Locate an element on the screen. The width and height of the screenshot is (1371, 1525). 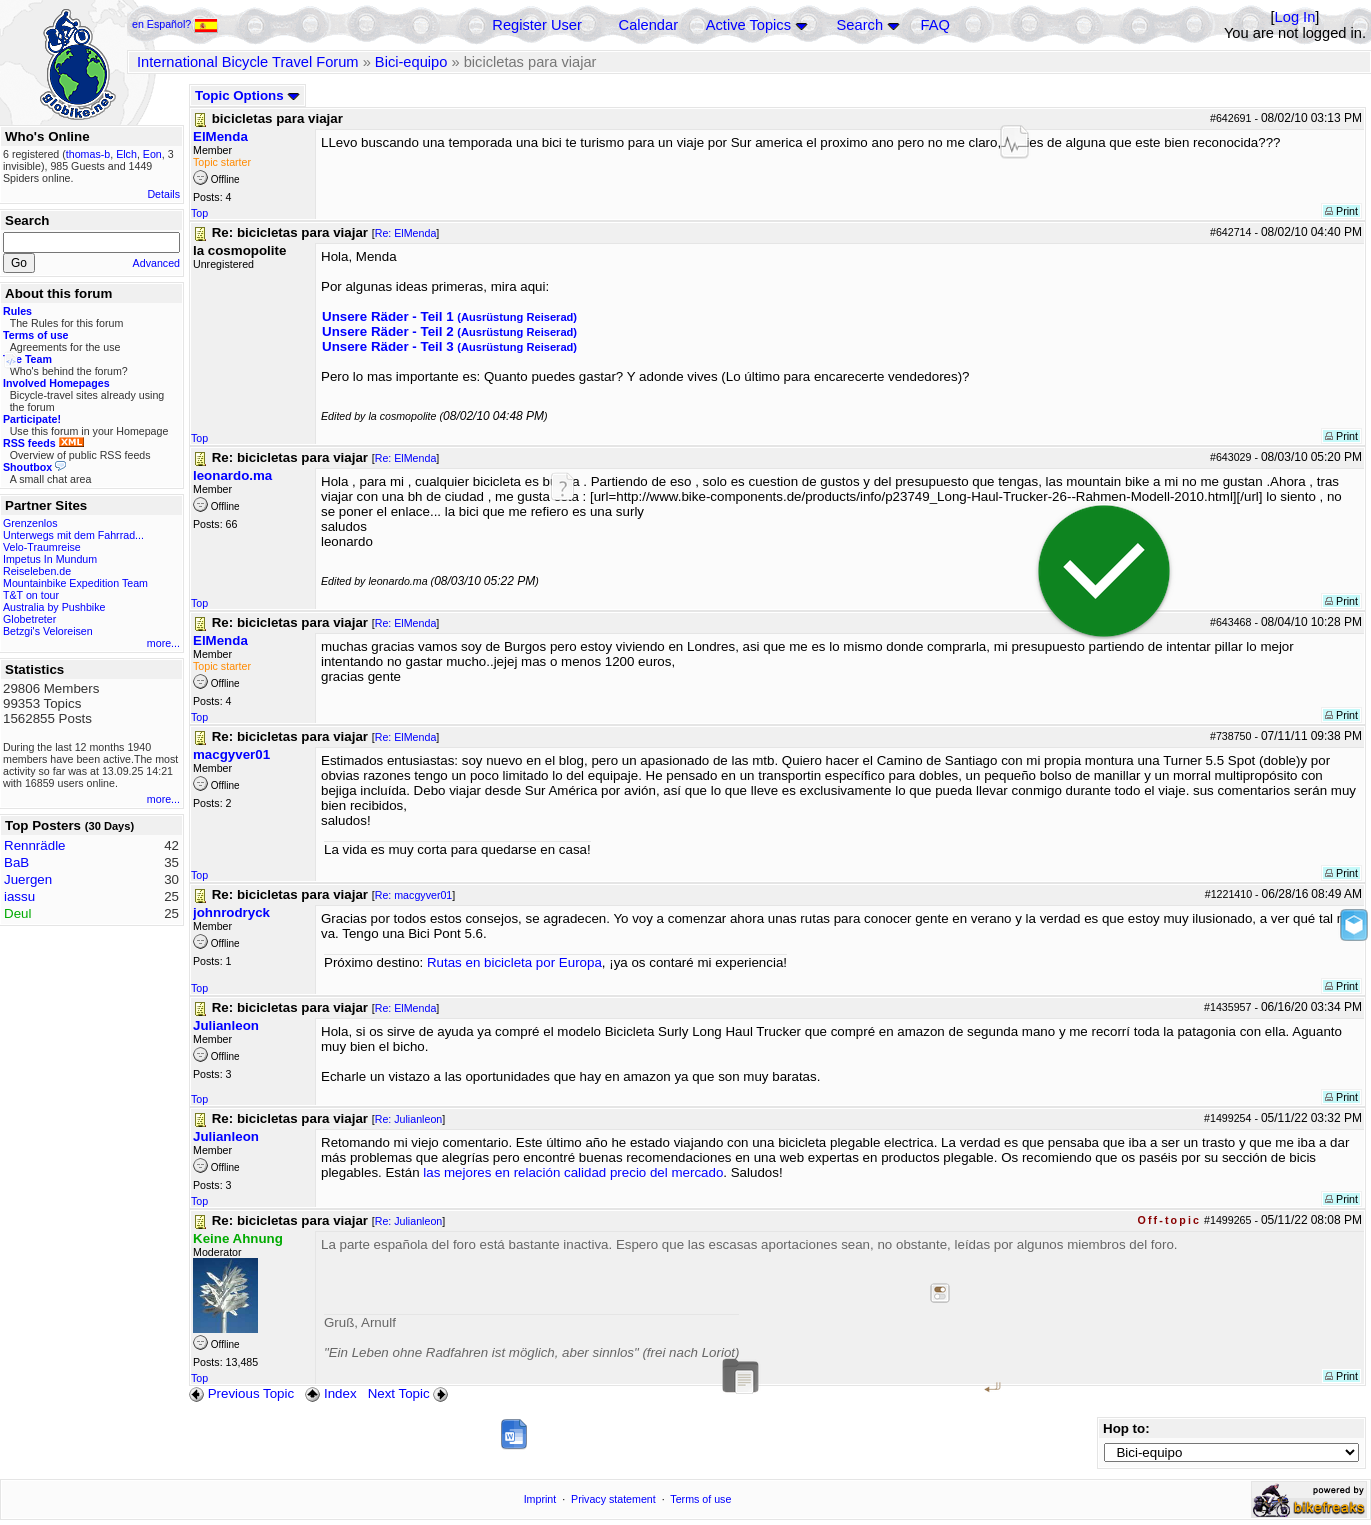
unrecognized file type is located at coordinates (562, 486).